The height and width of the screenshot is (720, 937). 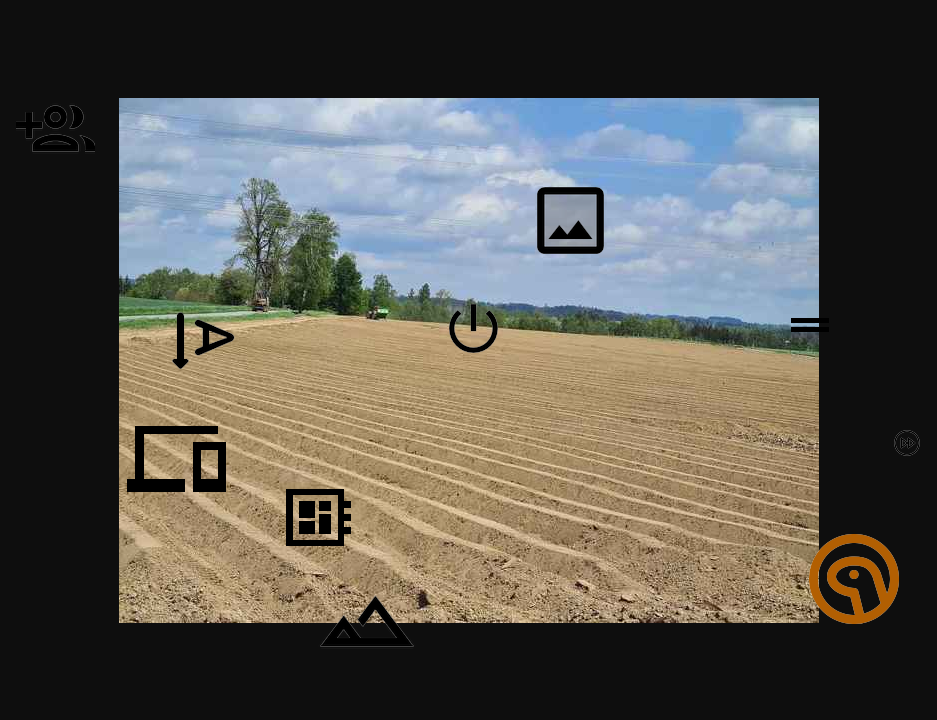 I want to click on view photos or images, so click(x=570, y=220).